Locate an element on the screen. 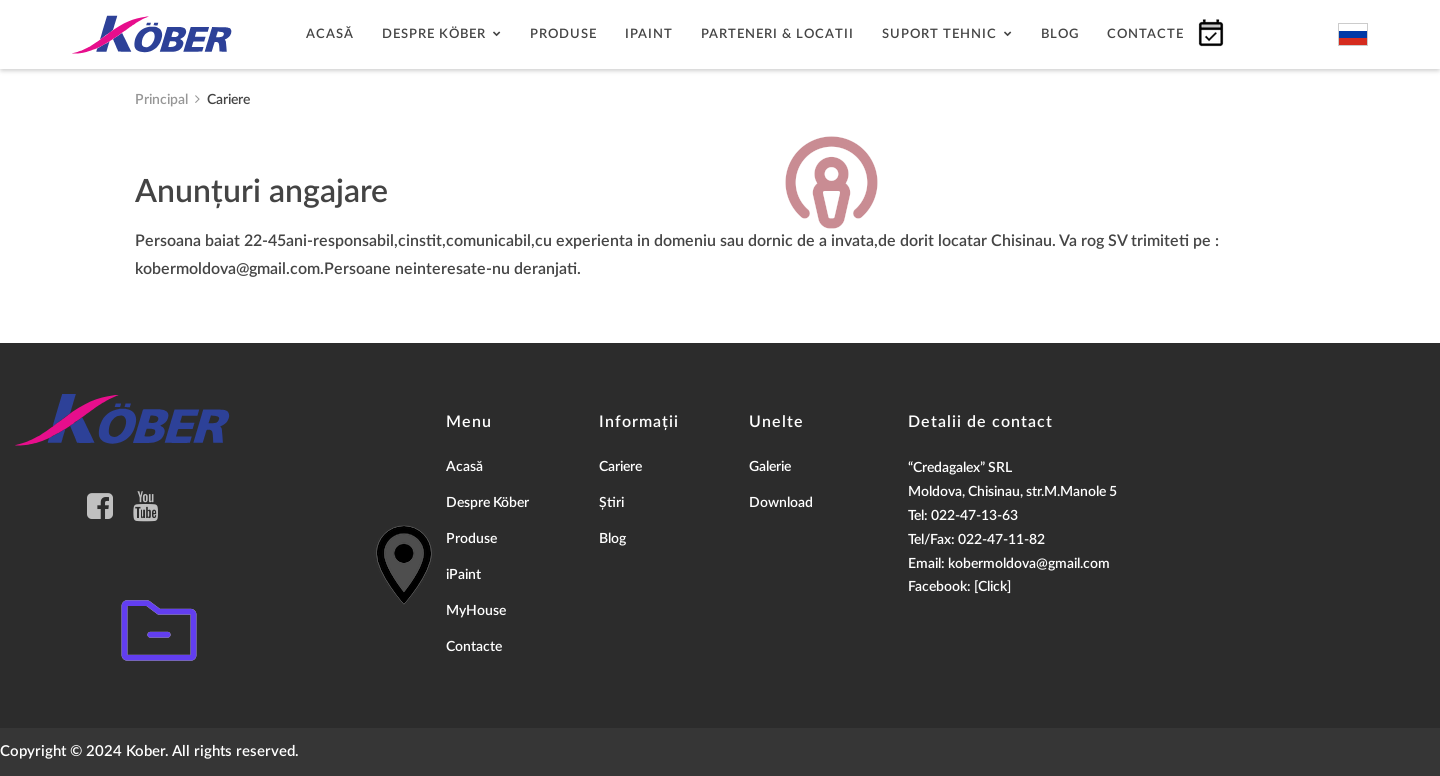 This screenshot has height=776, width=1440. remove a folder is located at coordinates (159, 629).